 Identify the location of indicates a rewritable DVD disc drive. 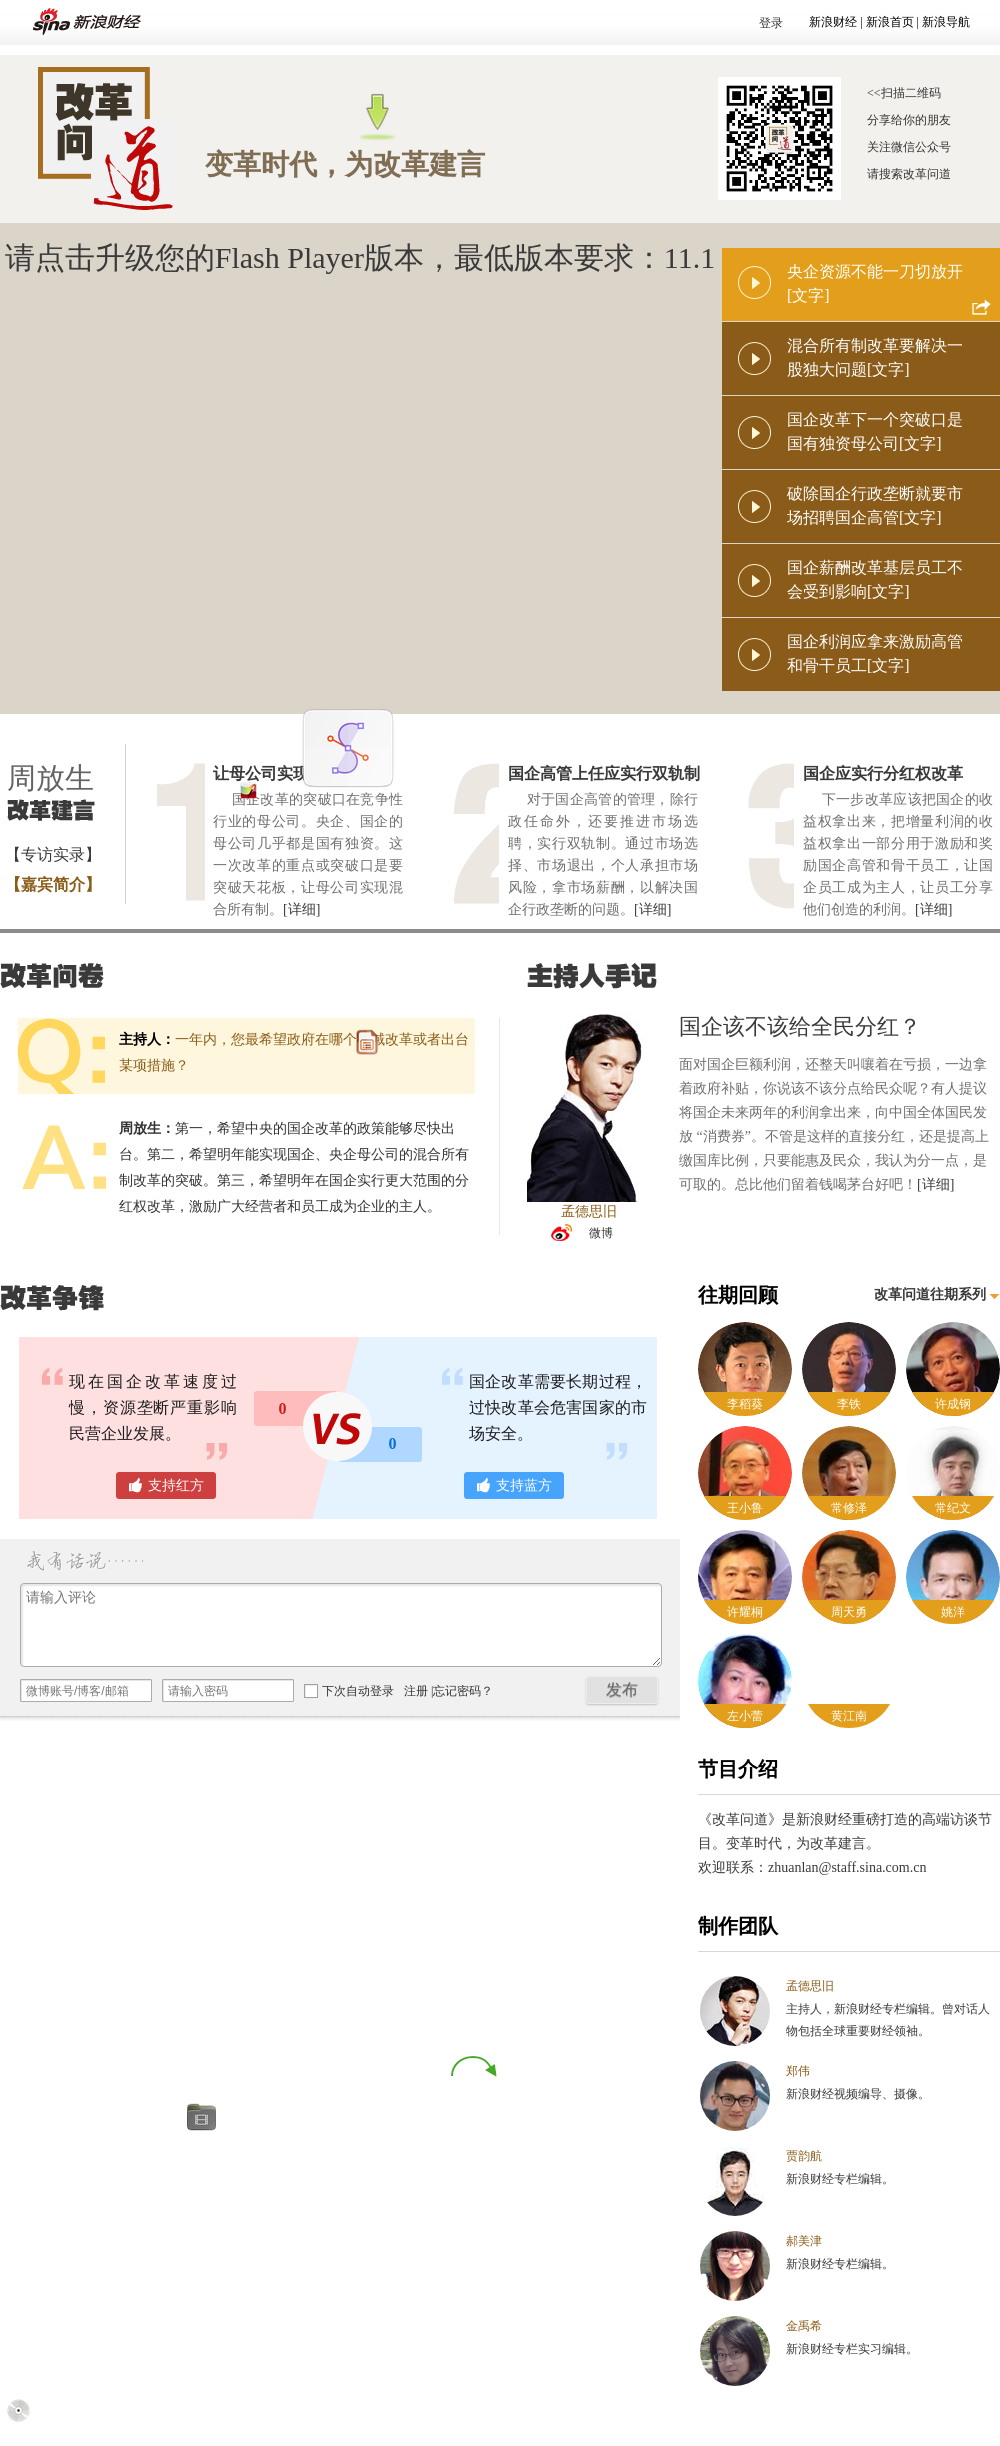
(18, 2410).